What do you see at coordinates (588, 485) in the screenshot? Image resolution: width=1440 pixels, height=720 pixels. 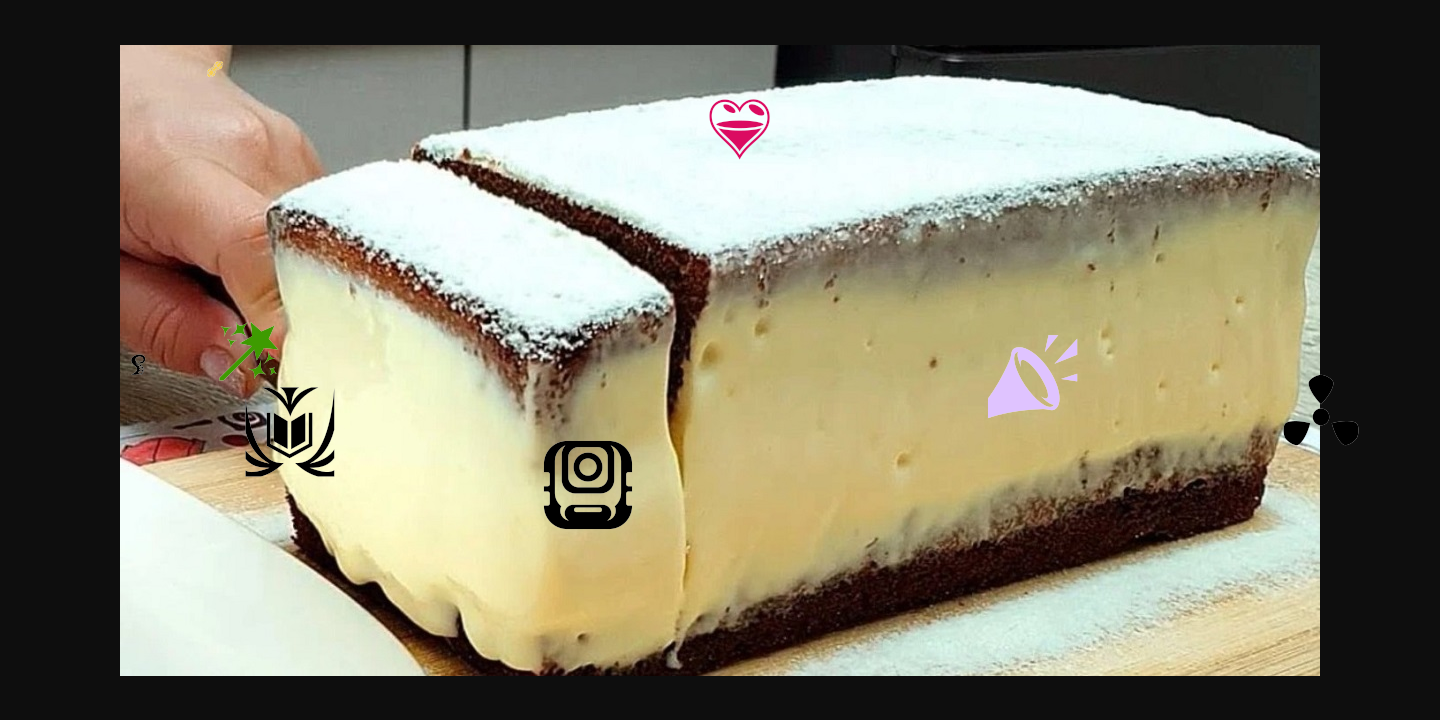 I see `open camera or photo capture mode` at bounding box center [588, 485].